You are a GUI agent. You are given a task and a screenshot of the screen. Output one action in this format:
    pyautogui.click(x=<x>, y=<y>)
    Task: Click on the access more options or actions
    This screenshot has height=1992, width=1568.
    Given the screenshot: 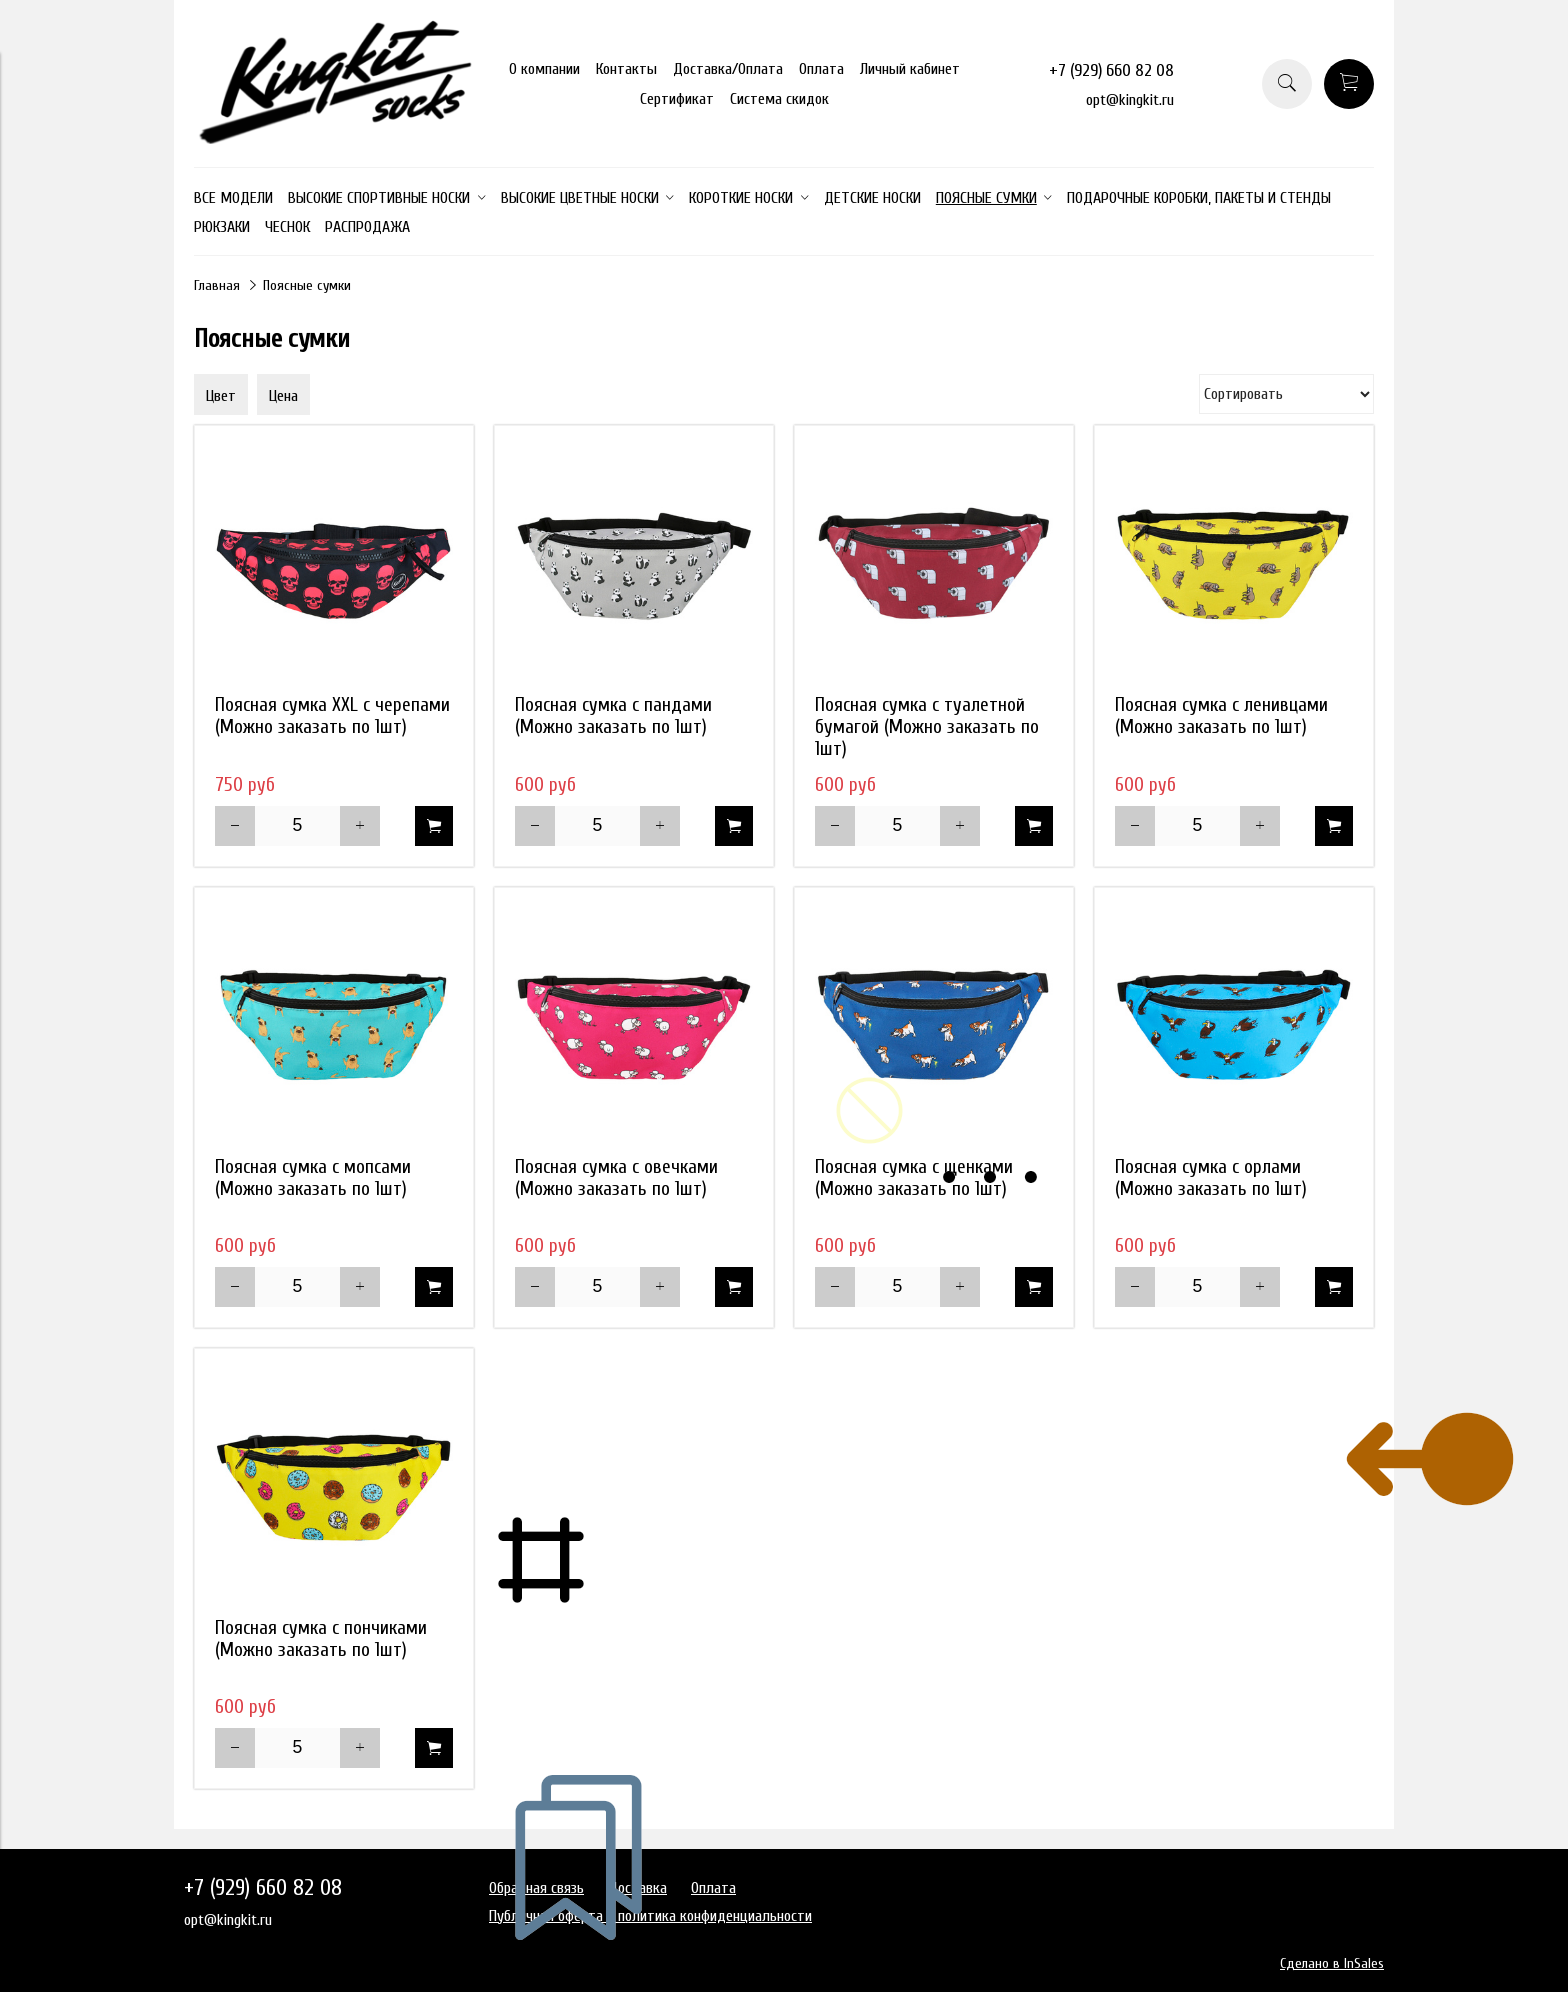 What is the action you would take?
    pyautogui.click(x=990, y=1177)
    